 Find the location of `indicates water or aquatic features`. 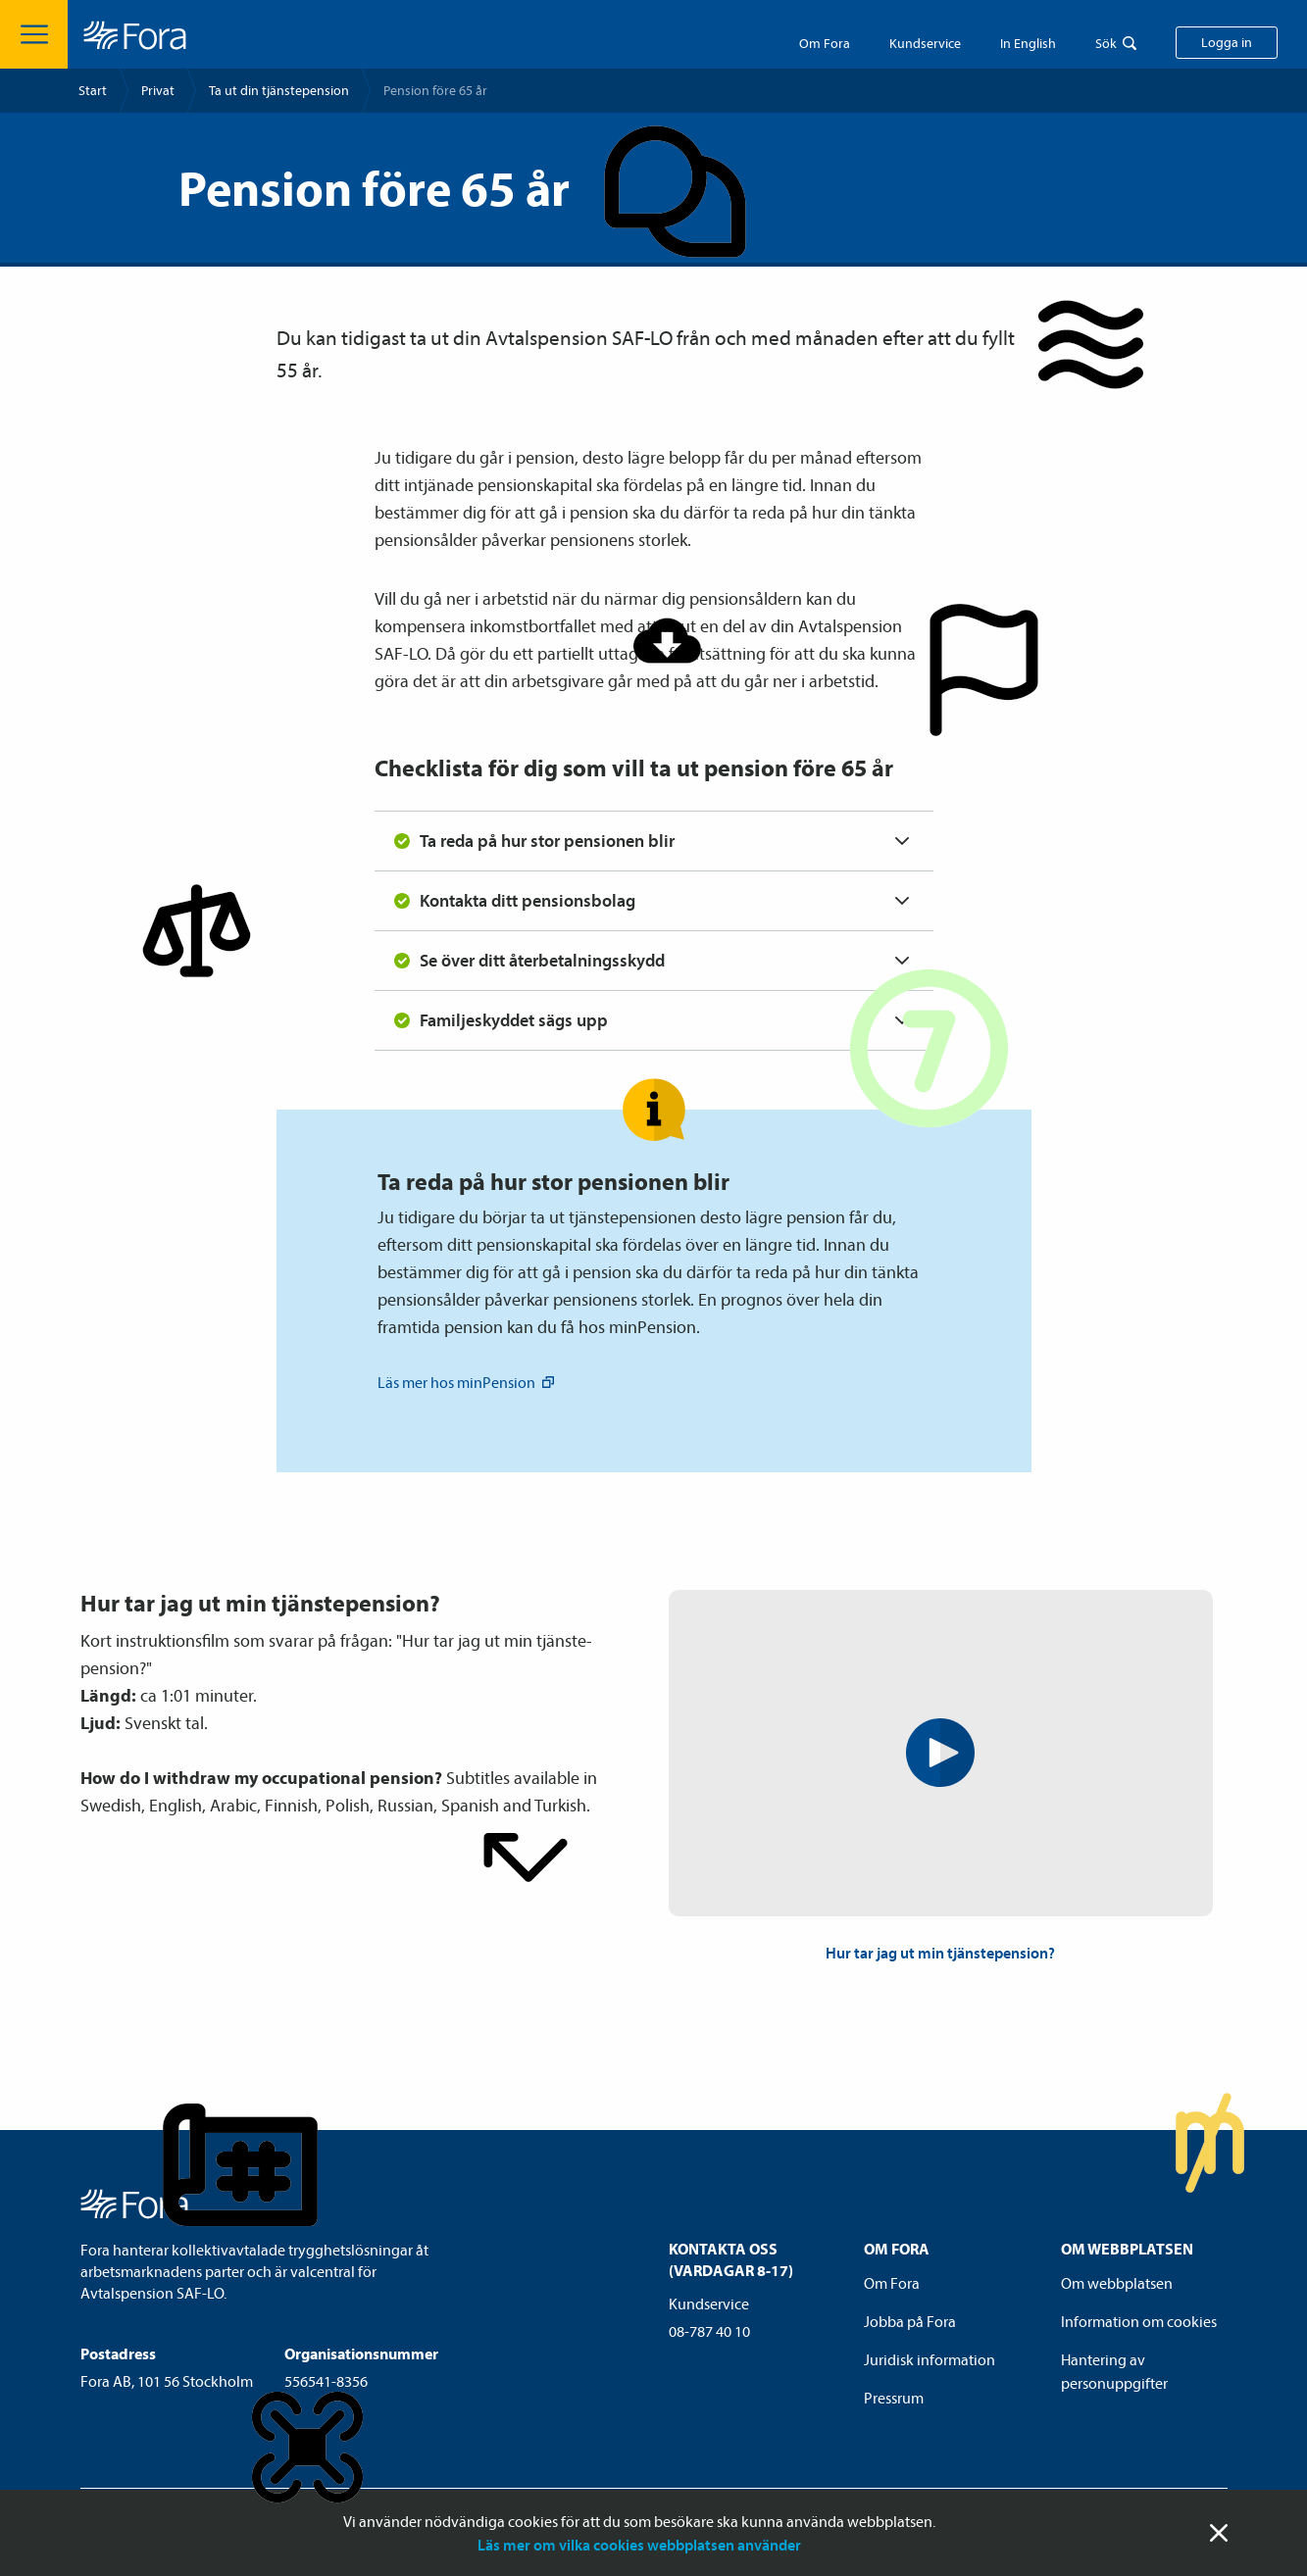

indicates water or aquatic features is located at coordinates (1090, 344).